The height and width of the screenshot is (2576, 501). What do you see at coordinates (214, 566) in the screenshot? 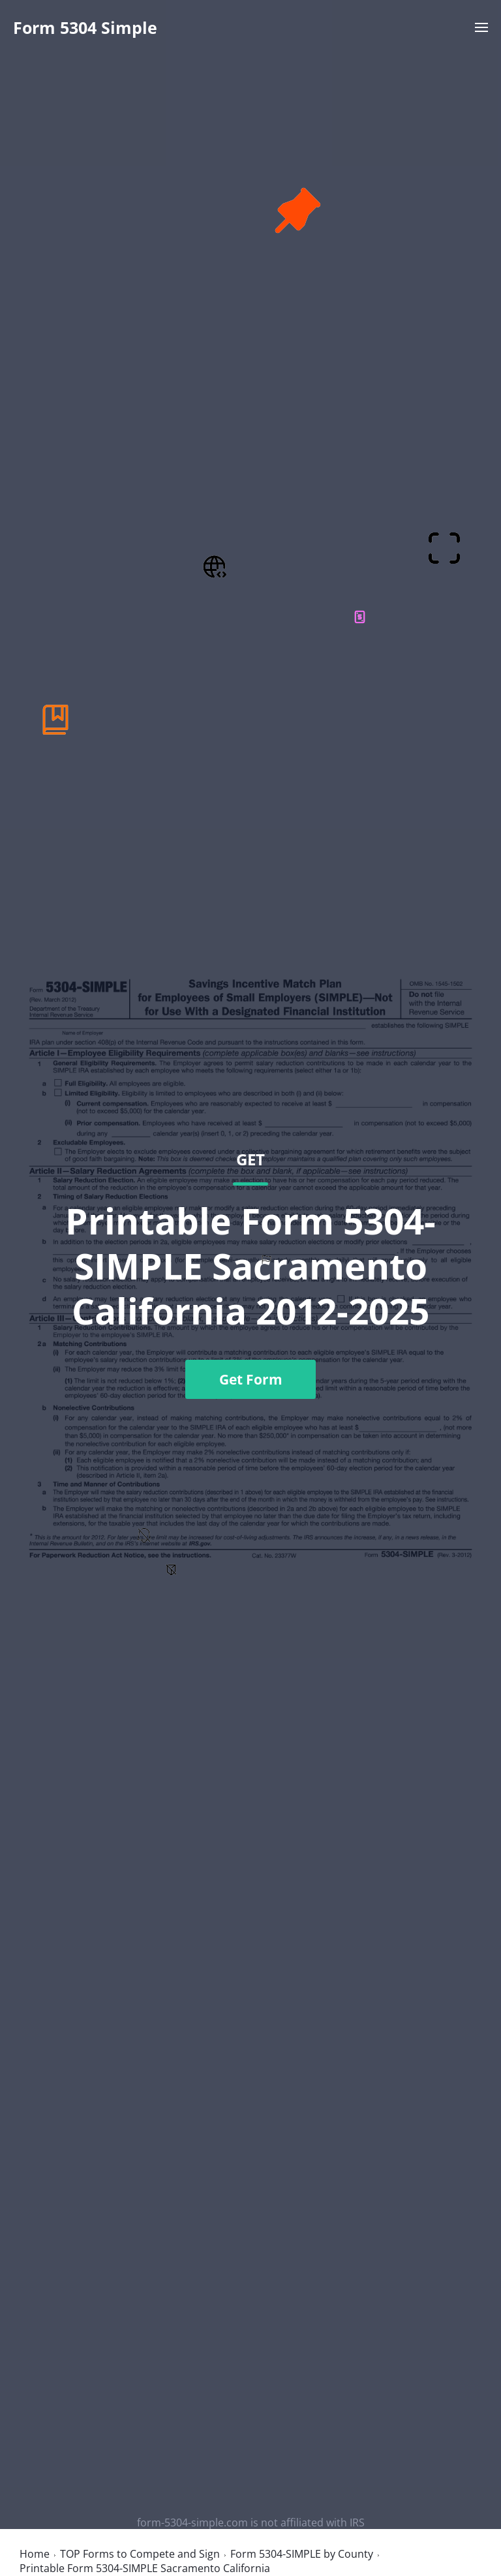
I see `access web development tools` at bounding box center [214, 566].